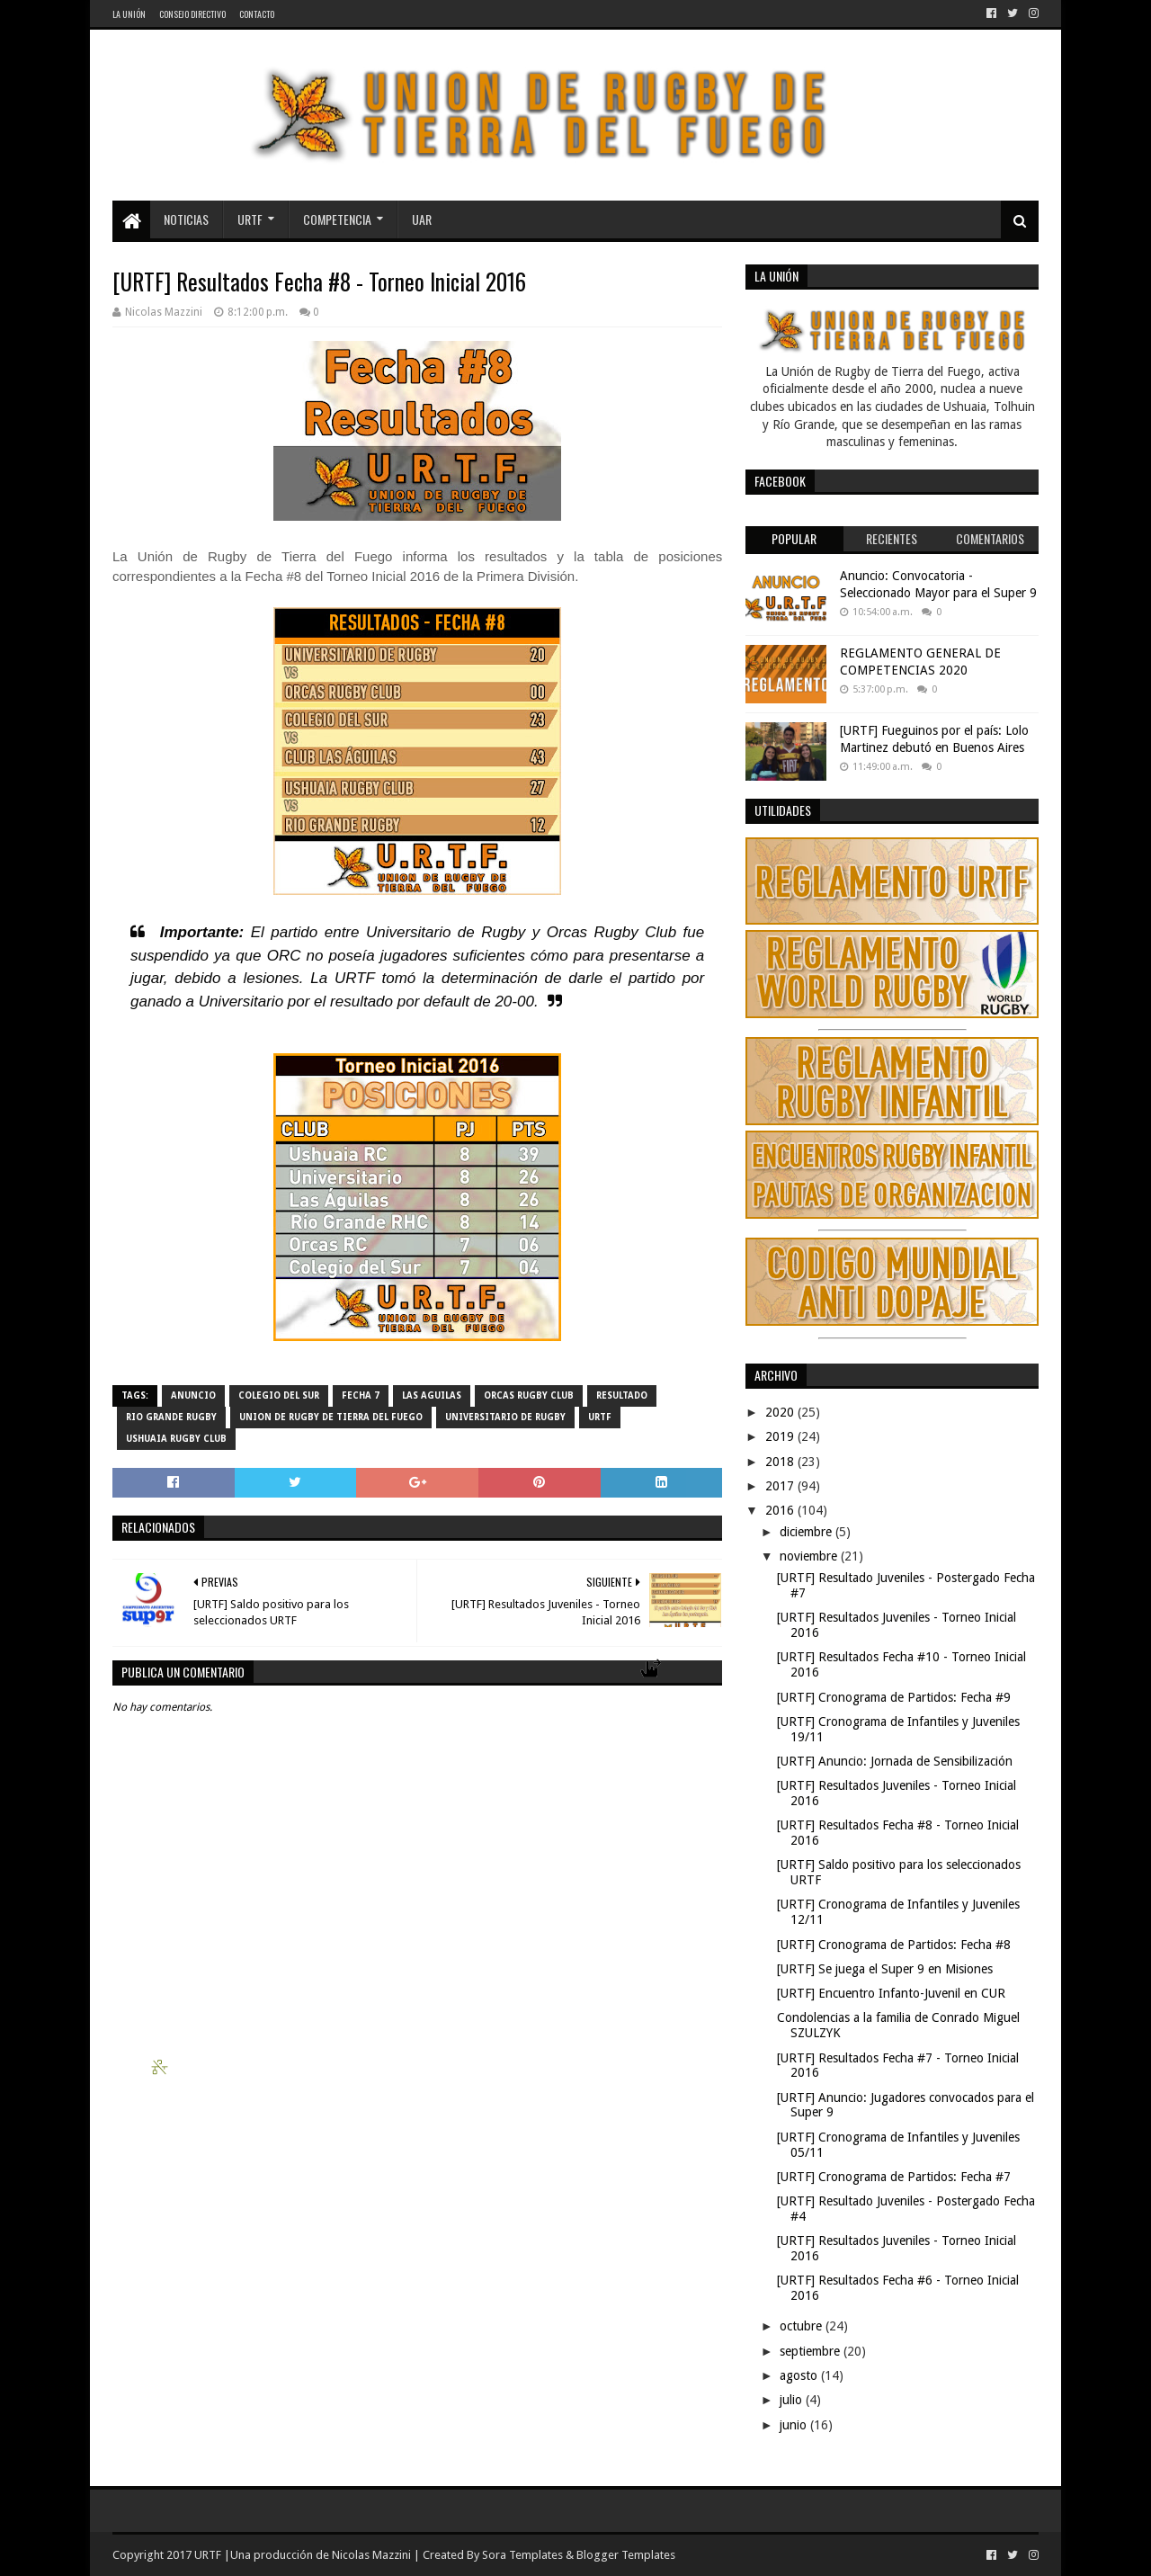 The width and height of the screenshot is (1151, 2576). Describe the element at coordinates (649, 1668) in the screenshot. I see `swipe right to continue or proceed` at that location.